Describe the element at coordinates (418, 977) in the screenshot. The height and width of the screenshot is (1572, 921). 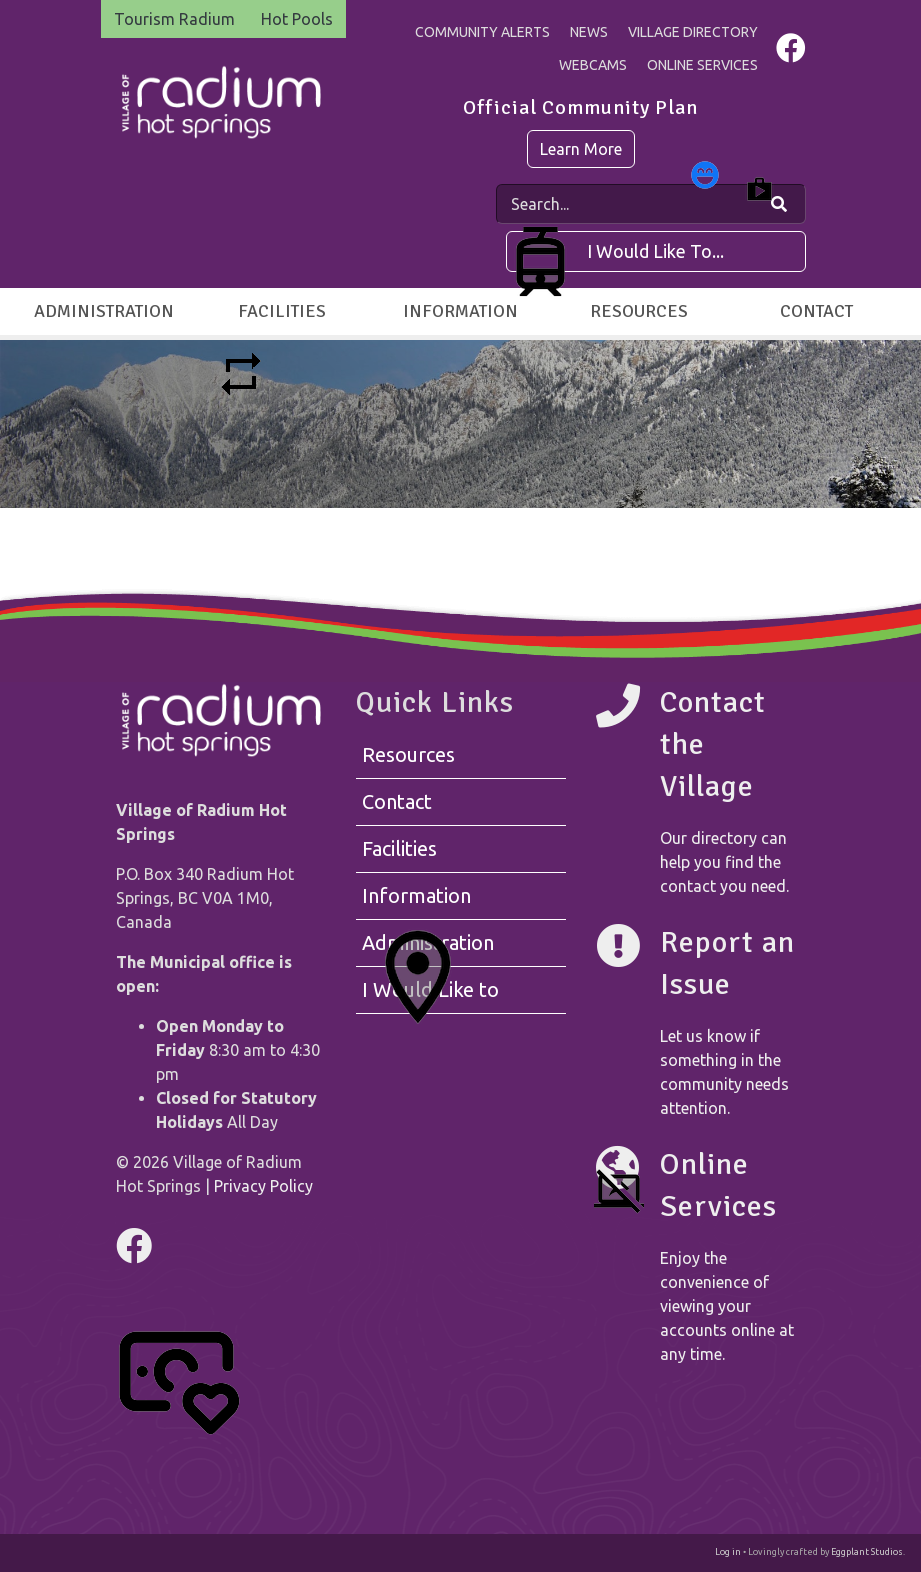
I see `view or set your current location` at that location.